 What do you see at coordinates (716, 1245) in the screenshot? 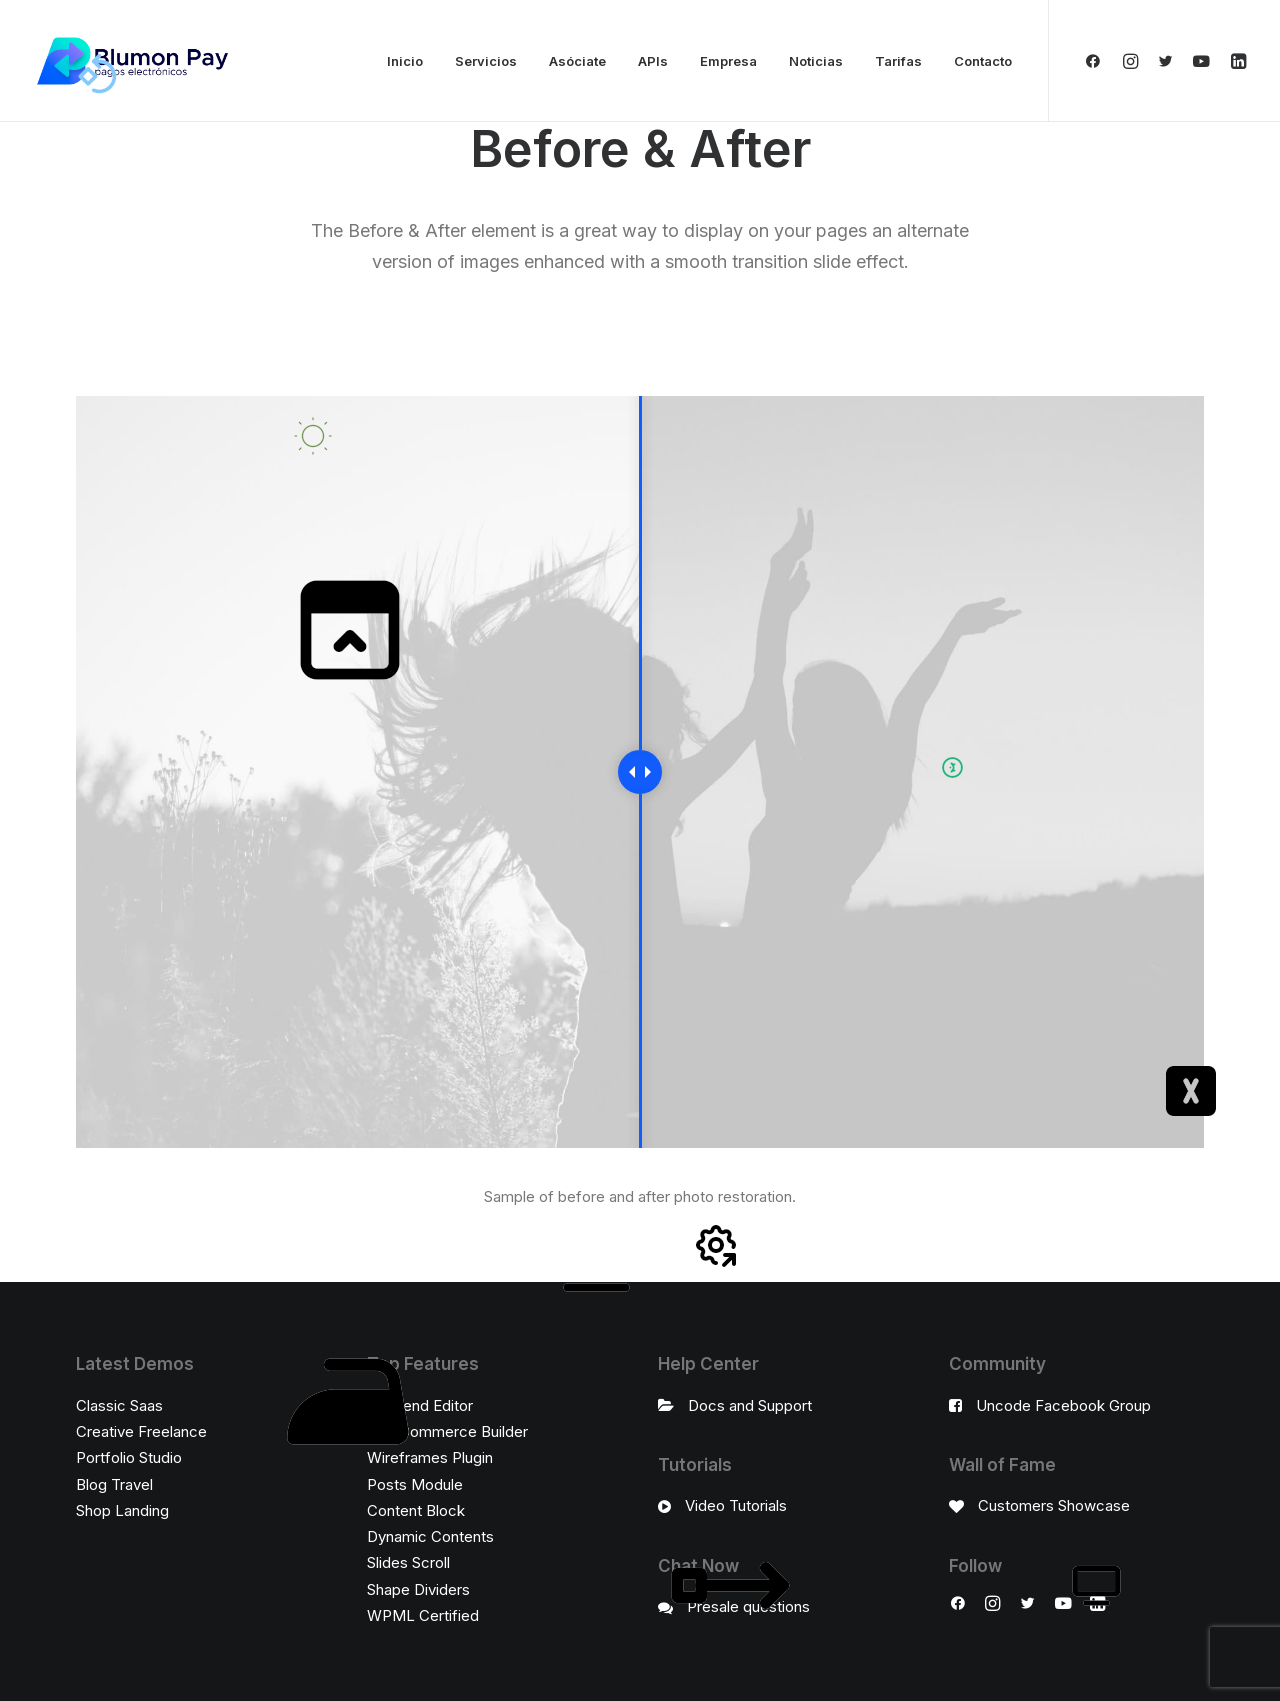
I see `share app or system settings` at bounding box center [716, 1245].